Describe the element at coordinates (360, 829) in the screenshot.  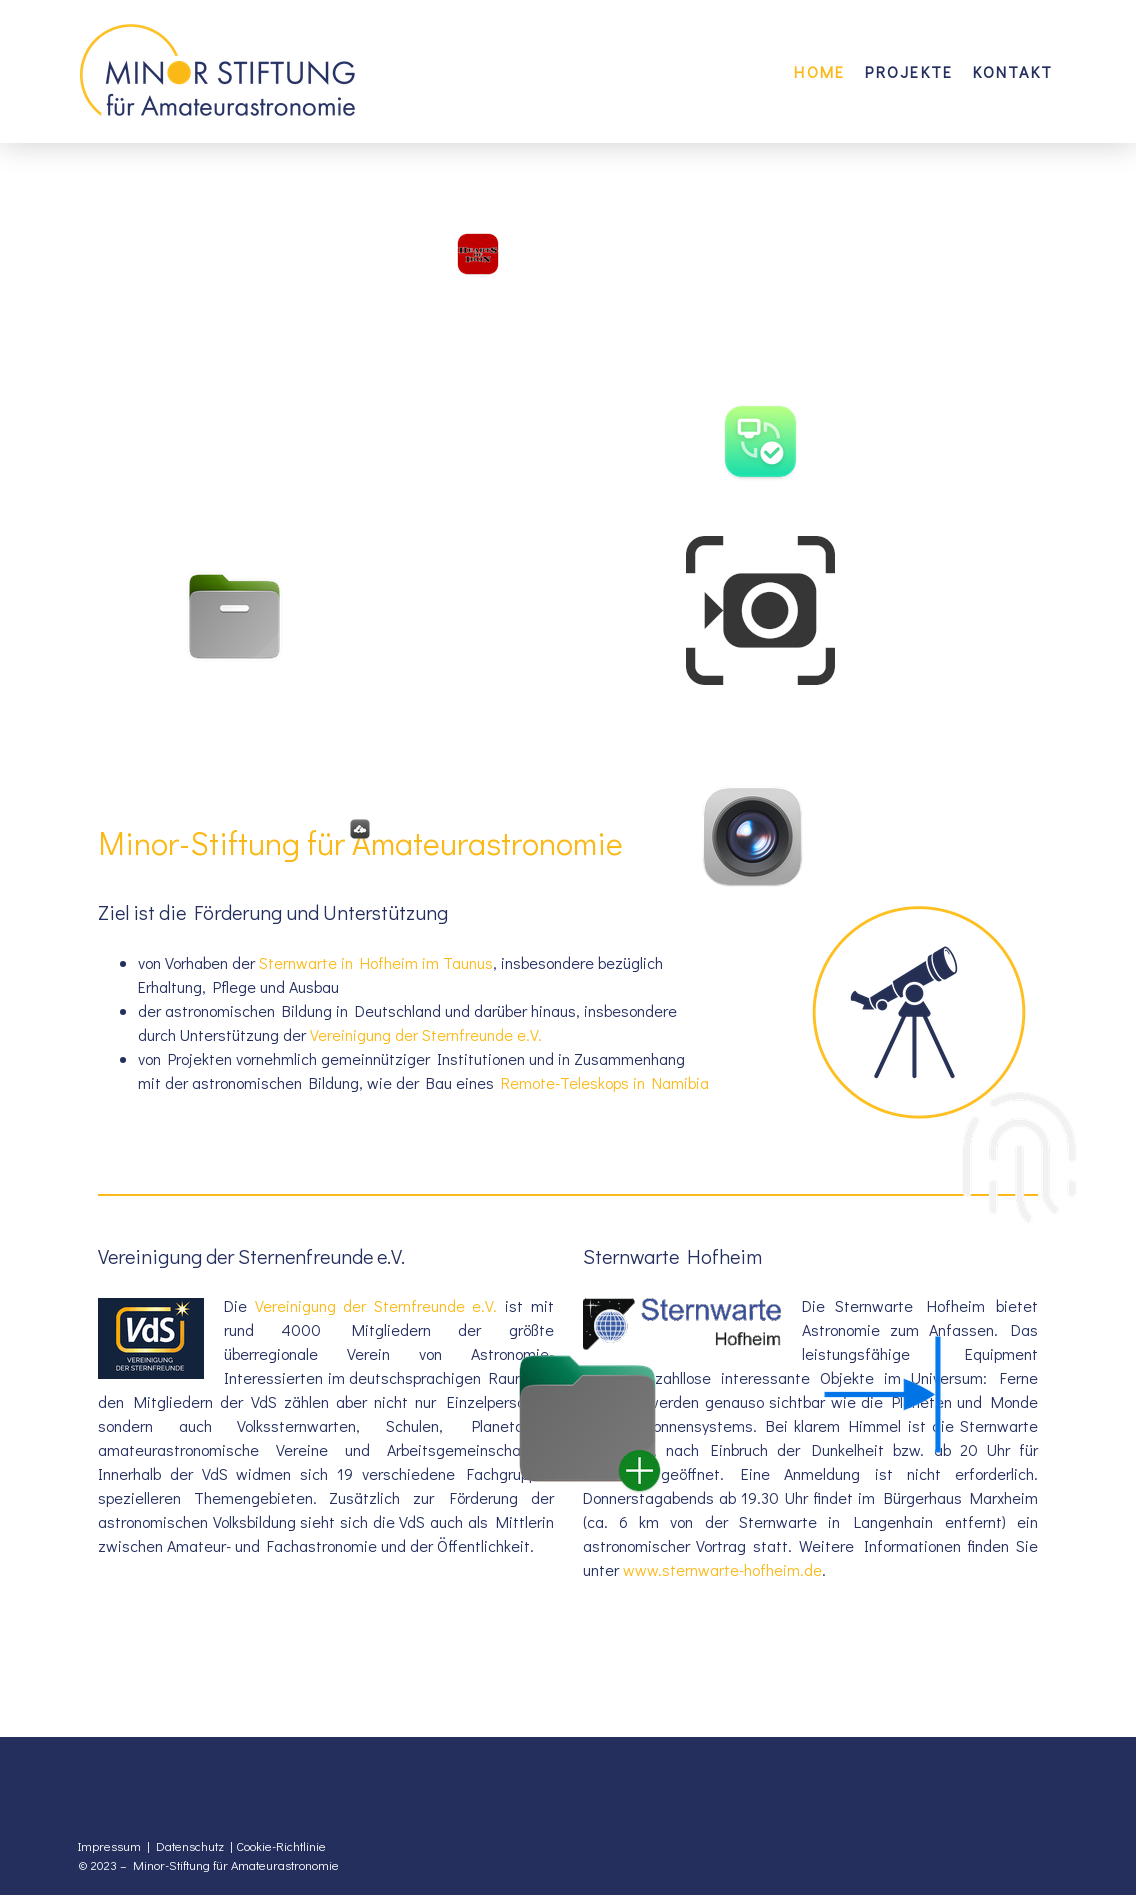
I see `open puddletag audio tag editor` at that location.